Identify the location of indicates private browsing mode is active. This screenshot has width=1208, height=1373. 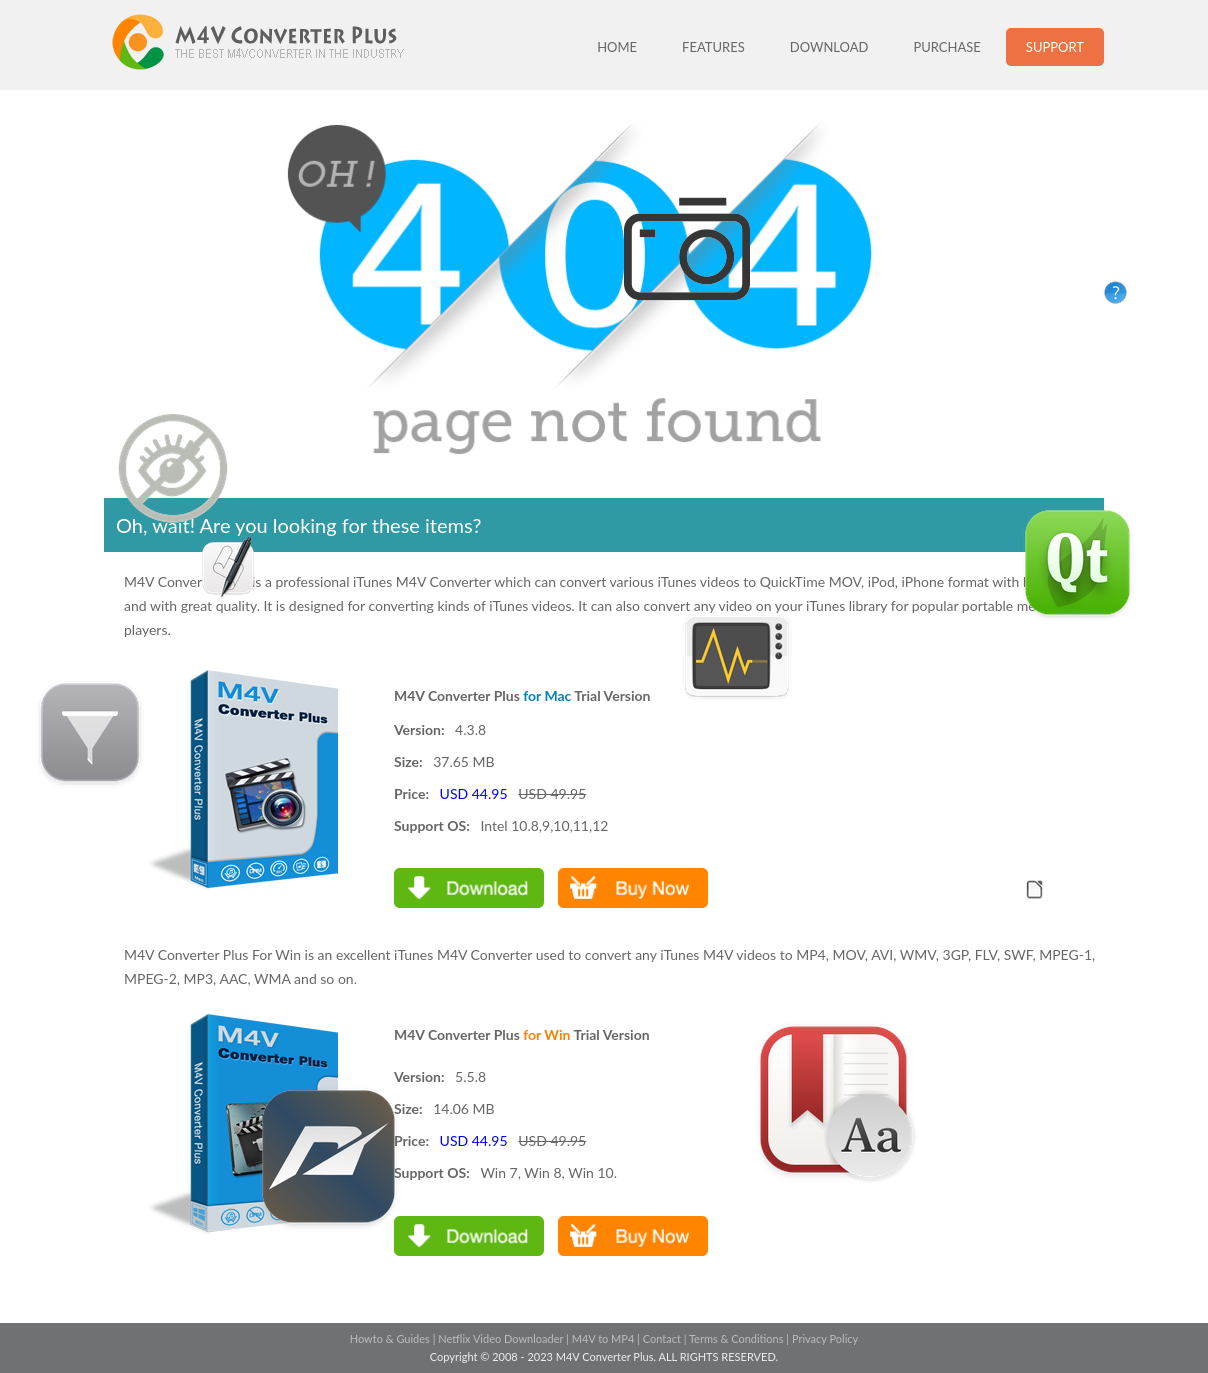
(173, 469).